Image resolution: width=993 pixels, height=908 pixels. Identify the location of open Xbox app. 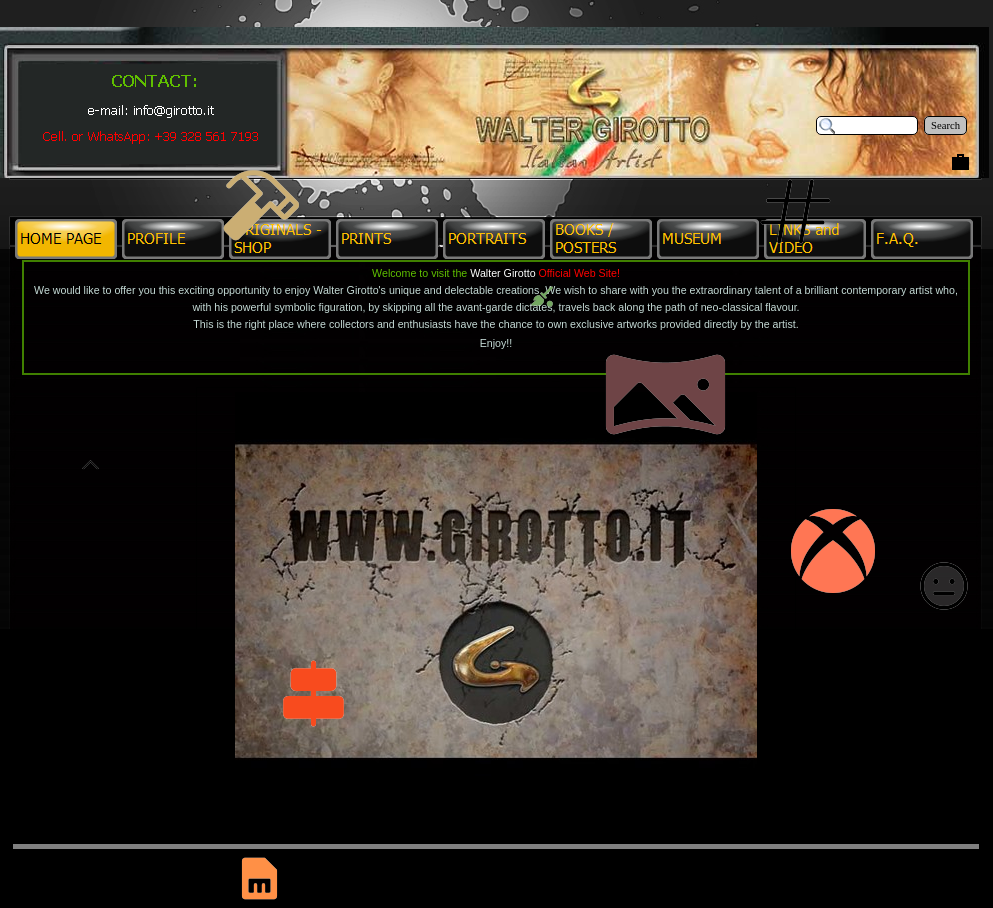
(833, 551).